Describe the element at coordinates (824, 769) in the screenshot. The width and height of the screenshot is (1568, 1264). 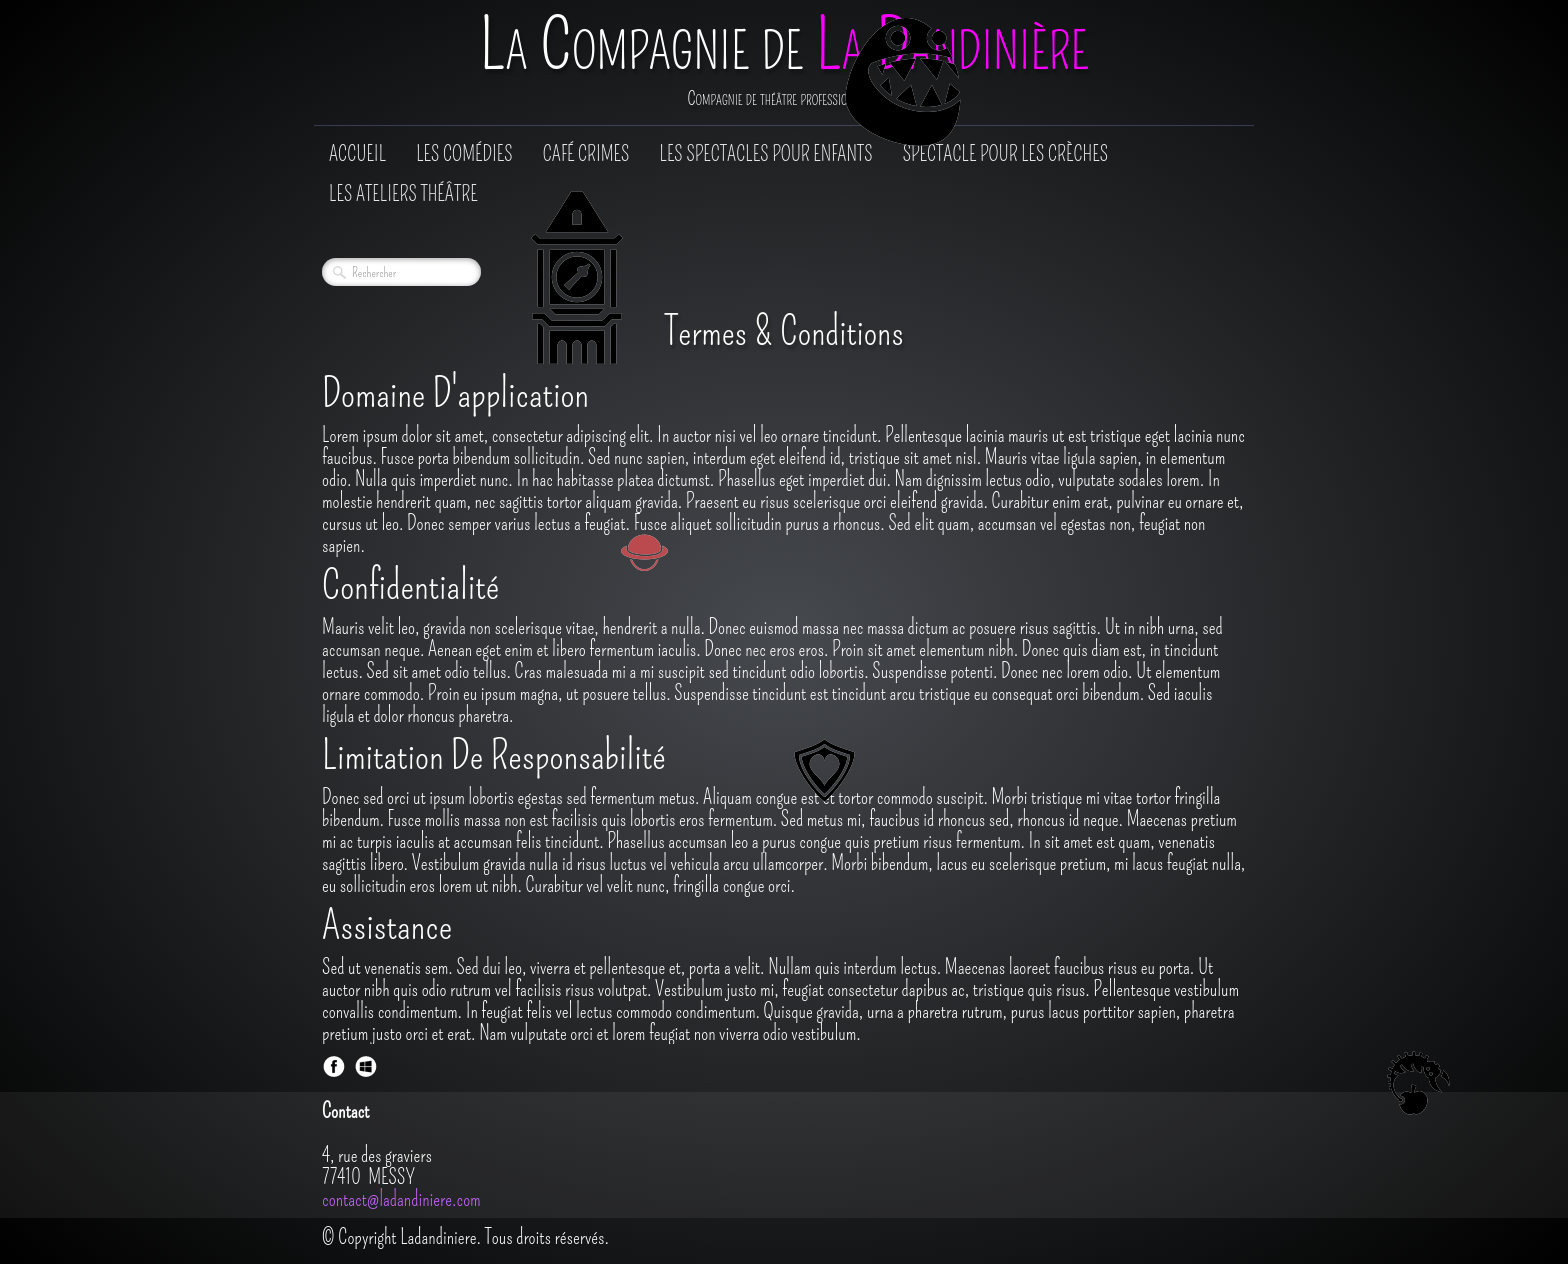
I see `health protection or defensive buff status` at that location.